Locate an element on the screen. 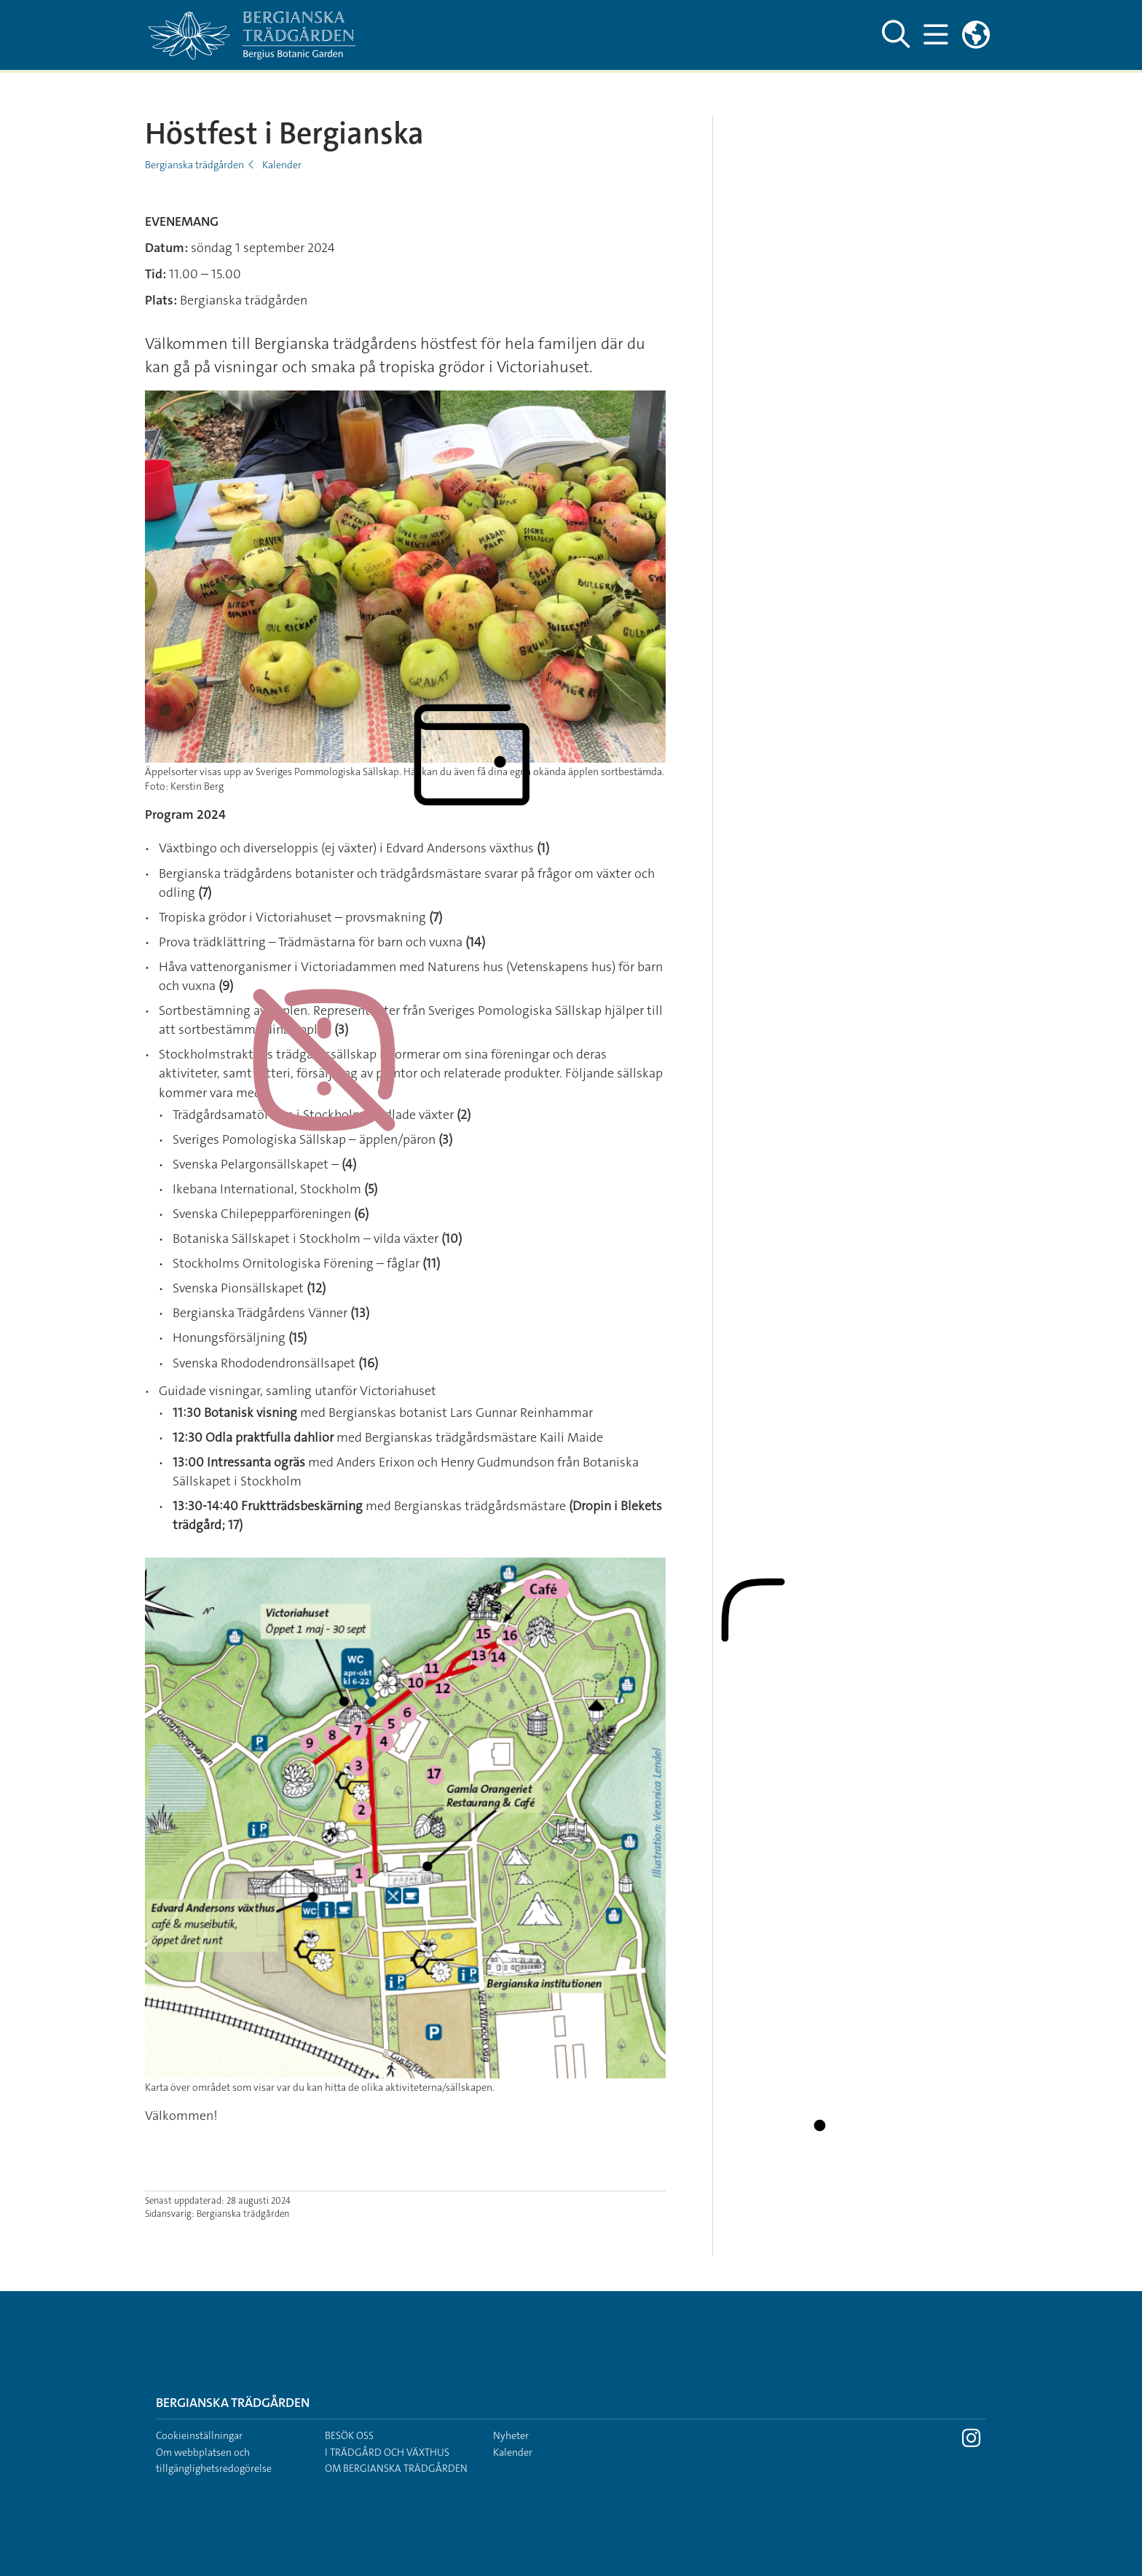 Image resolution: width=1142 pixels, height=2576 pixels. indicates 100% completion is located at coordinates (819, 2125).